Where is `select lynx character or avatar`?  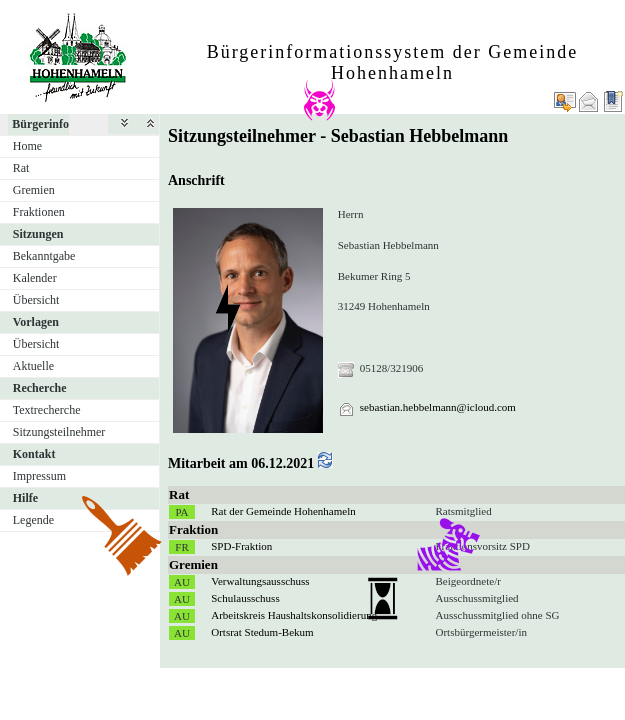
select lynx character or avatar is located at coordinates (319, 100).